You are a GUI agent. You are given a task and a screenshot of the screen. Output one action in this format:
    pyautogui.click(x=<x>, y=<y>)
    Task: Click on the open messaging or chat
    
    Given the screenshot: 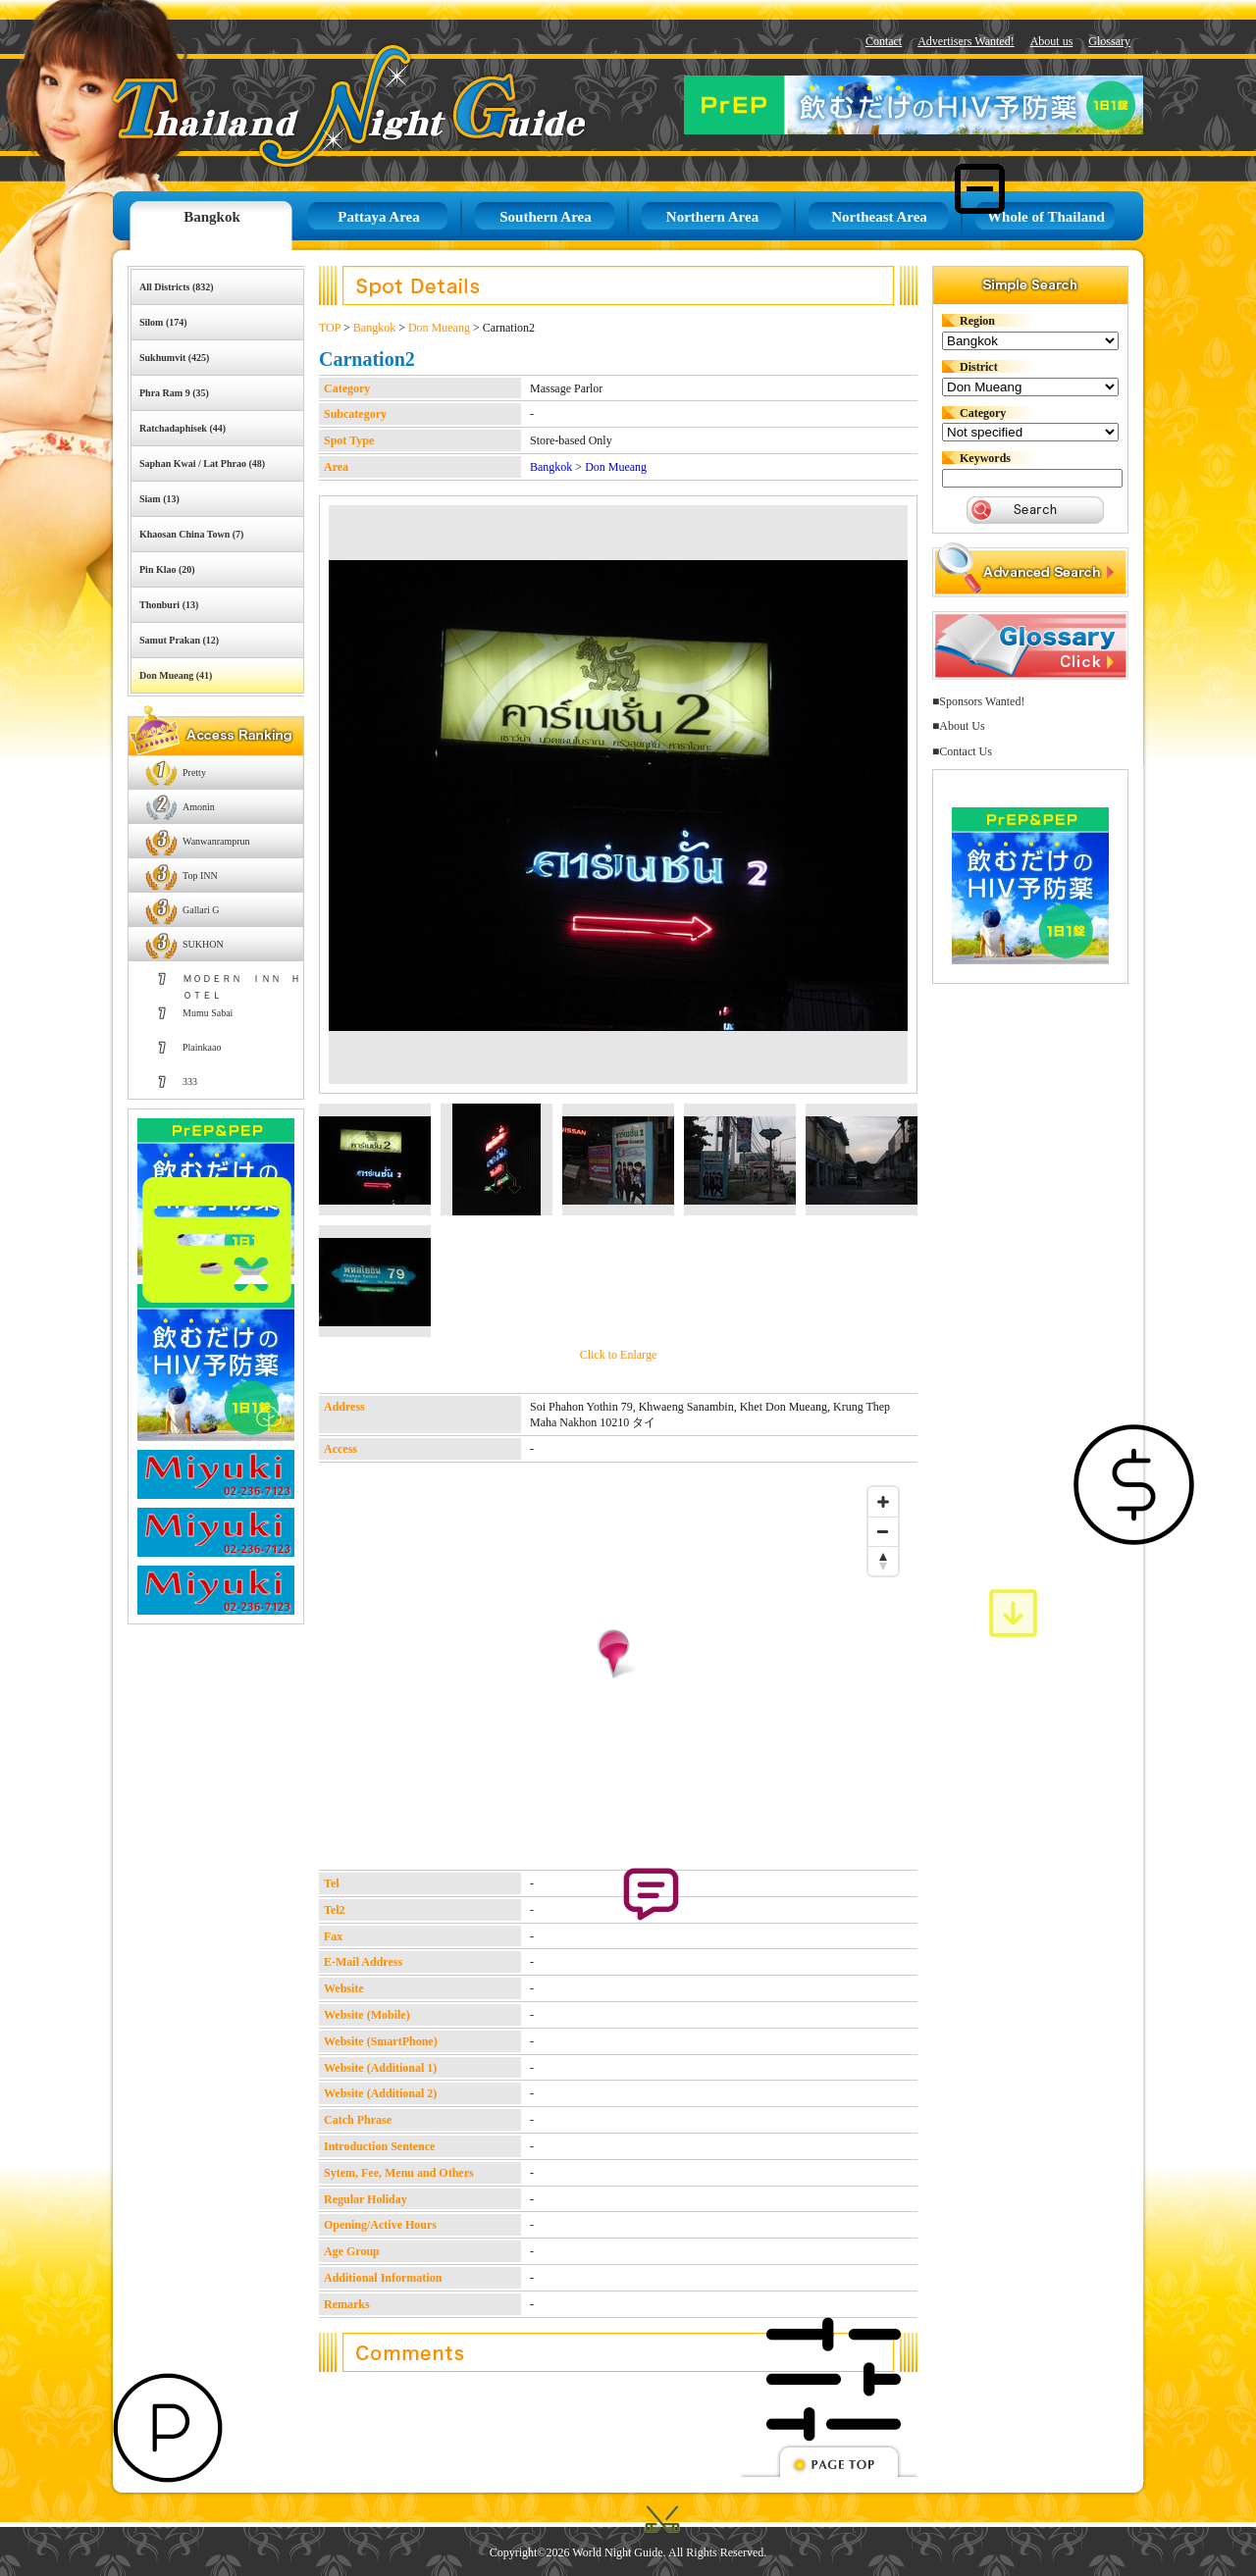 What is the action you would take?
    pyautogui.click(x=651, y=1892)
    